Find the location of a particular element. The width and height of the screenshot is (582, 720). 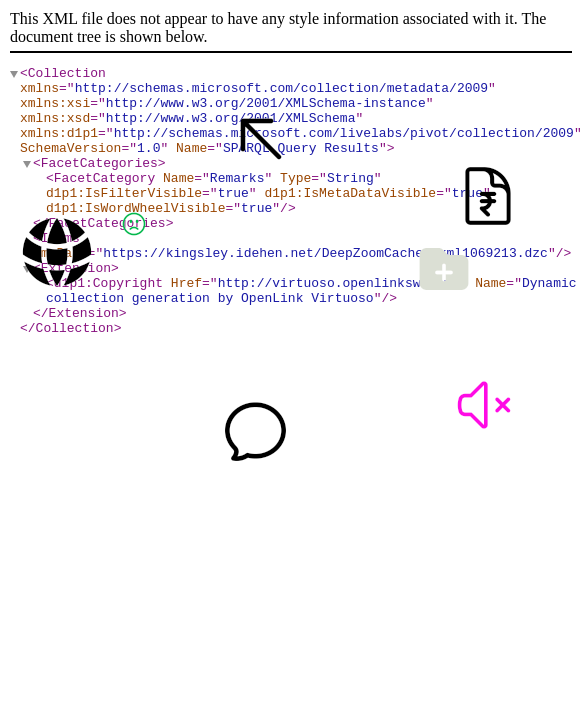

access global or international settings is located at coordinates (57, 252).